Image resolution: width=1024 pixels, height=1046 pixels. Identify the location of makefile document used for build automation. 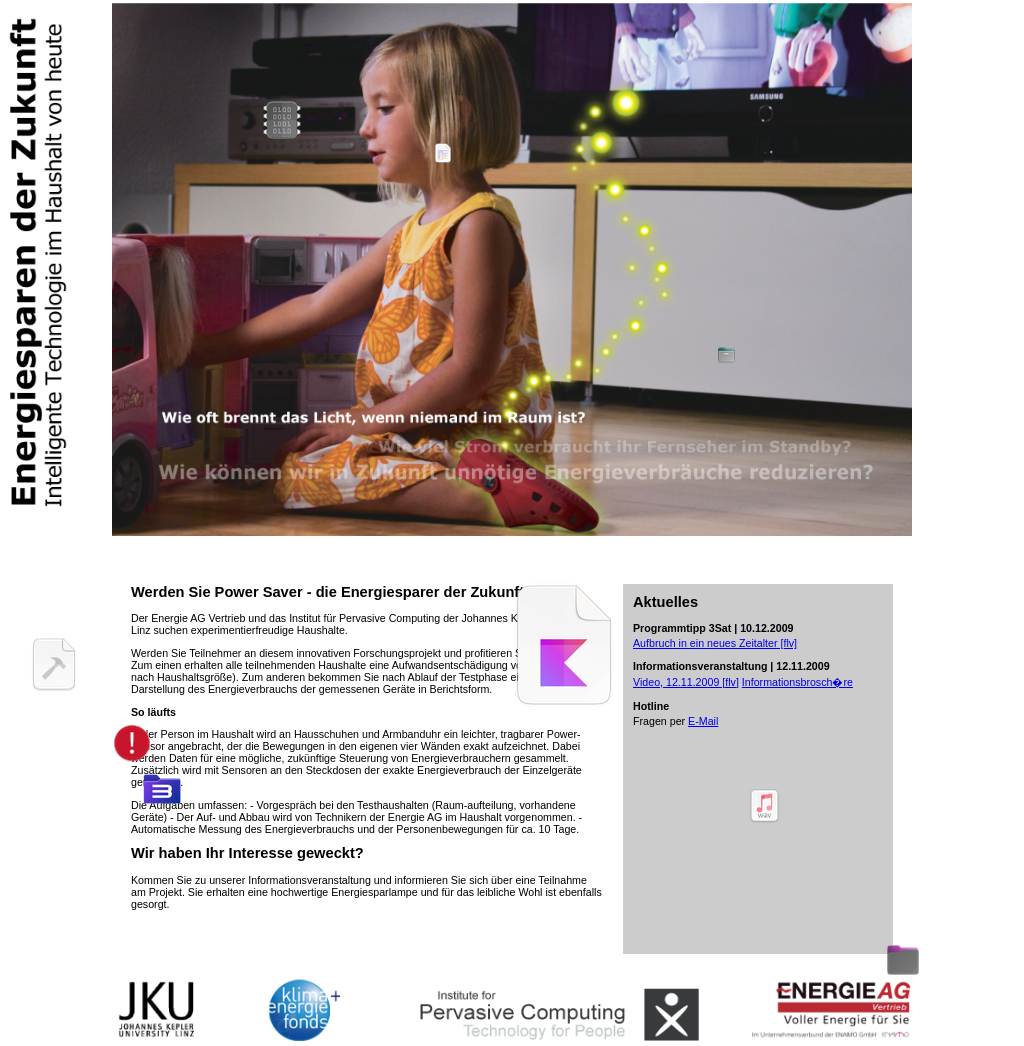
(54, 664).